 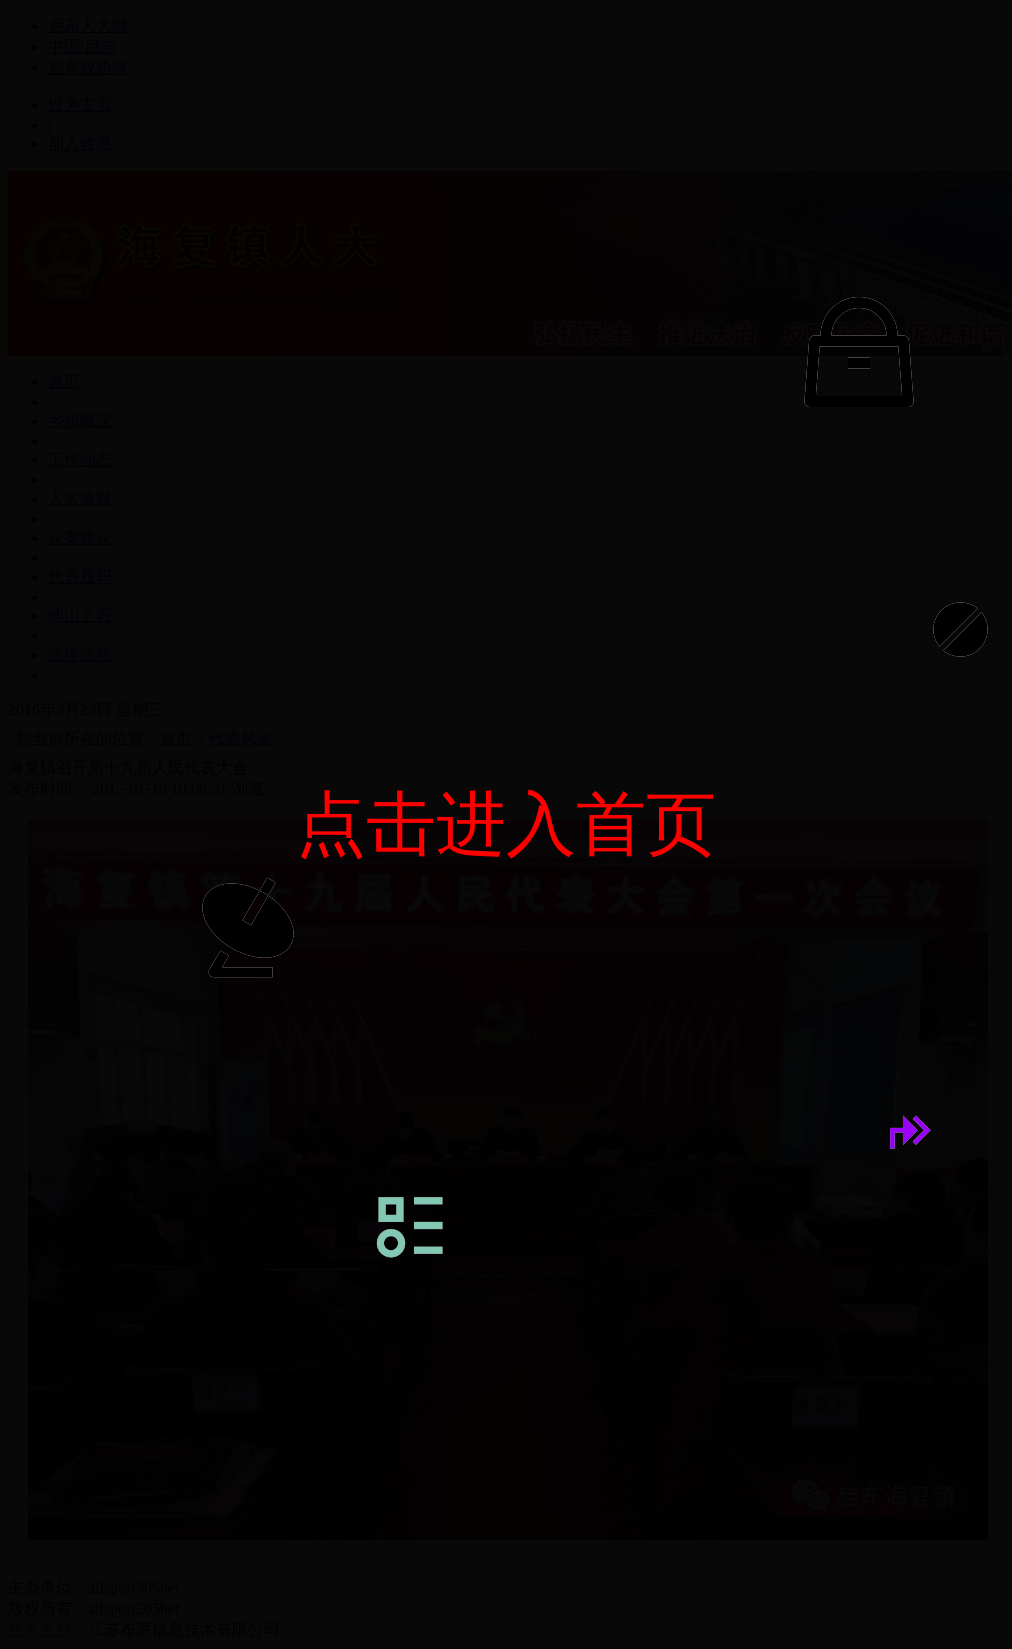 I want to click on access radar or scanning features, so click(x=248, y=928).